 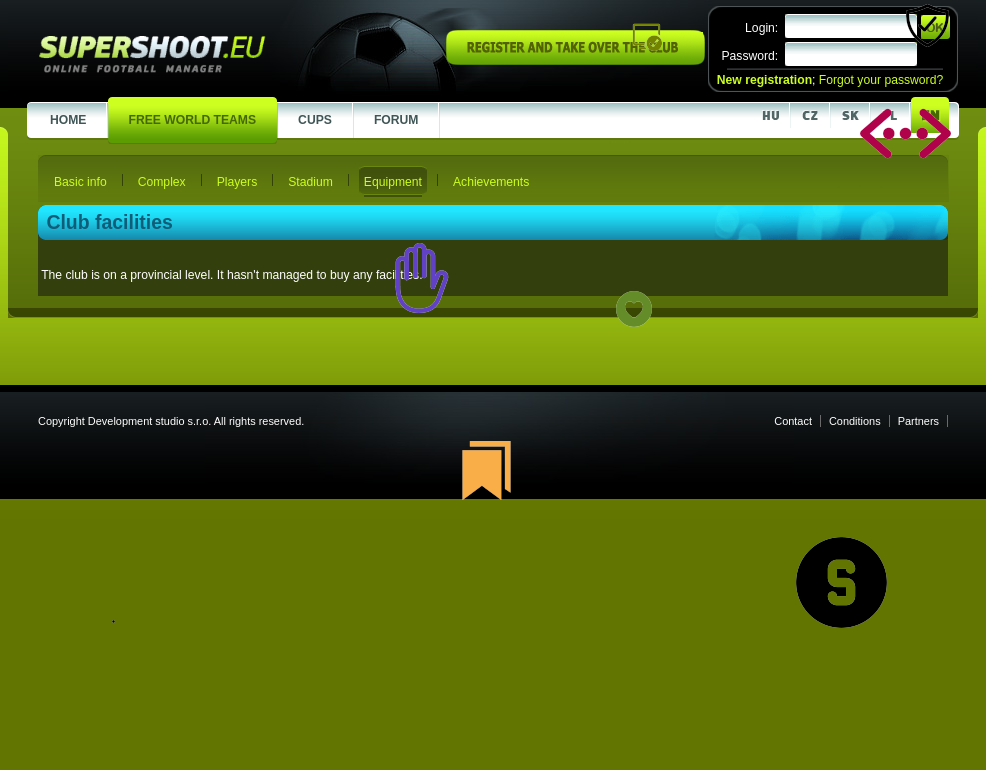 I want to click on indicates virtual machine is running, so click(x=646, y=35).